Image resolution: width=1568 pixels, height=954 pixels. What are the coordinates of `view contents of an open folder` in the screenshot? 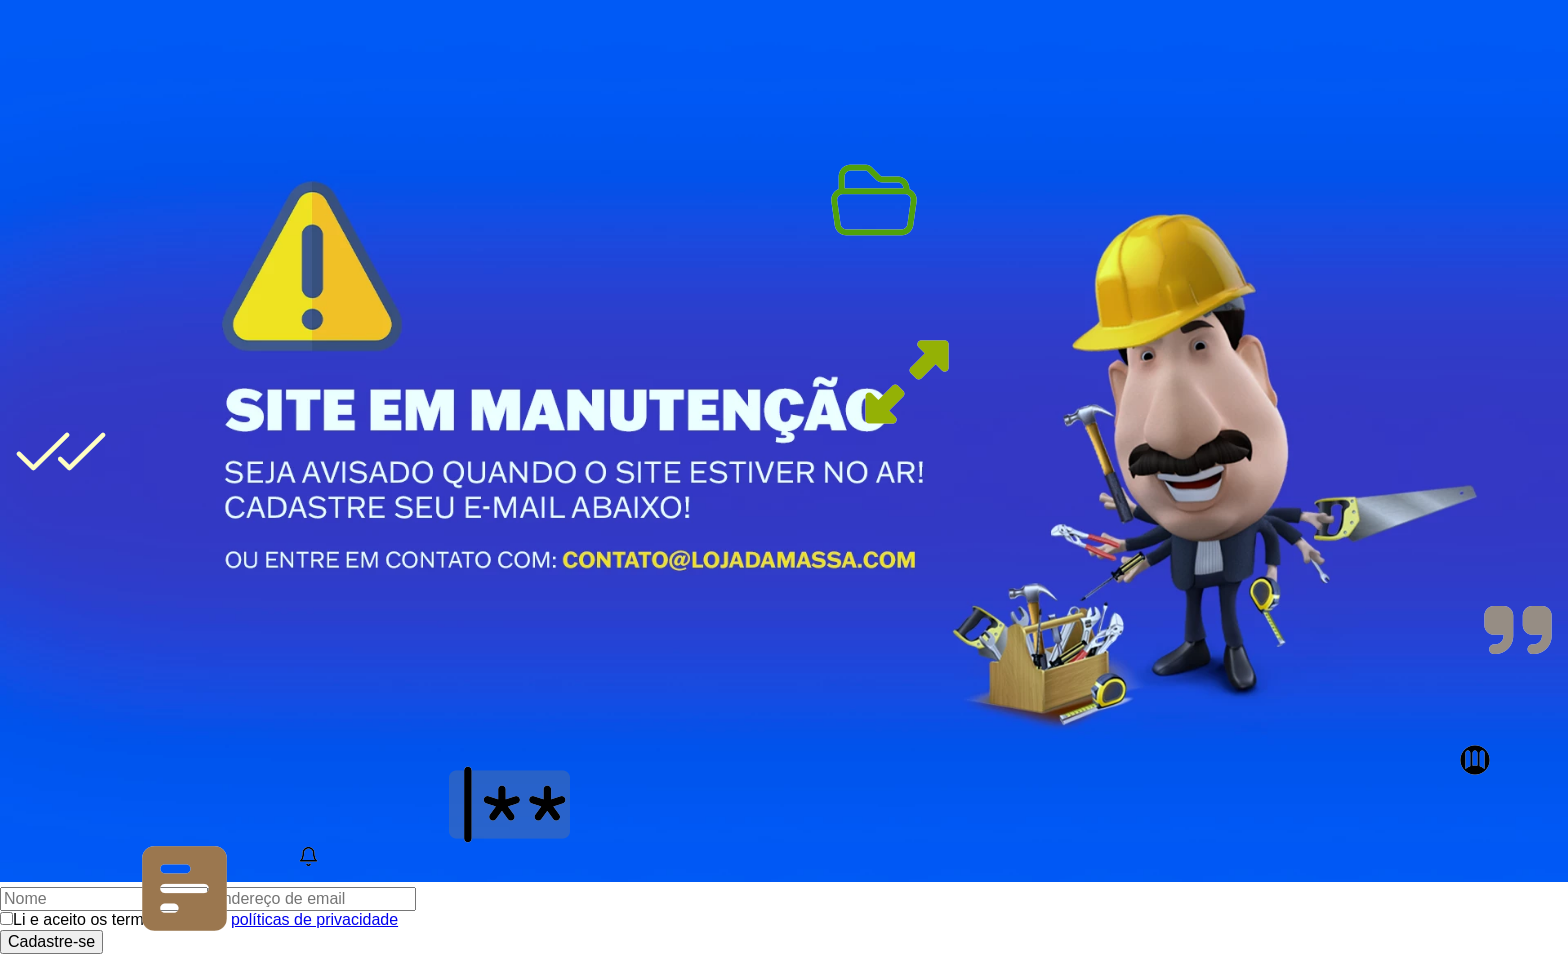 It's located at (874, 200).